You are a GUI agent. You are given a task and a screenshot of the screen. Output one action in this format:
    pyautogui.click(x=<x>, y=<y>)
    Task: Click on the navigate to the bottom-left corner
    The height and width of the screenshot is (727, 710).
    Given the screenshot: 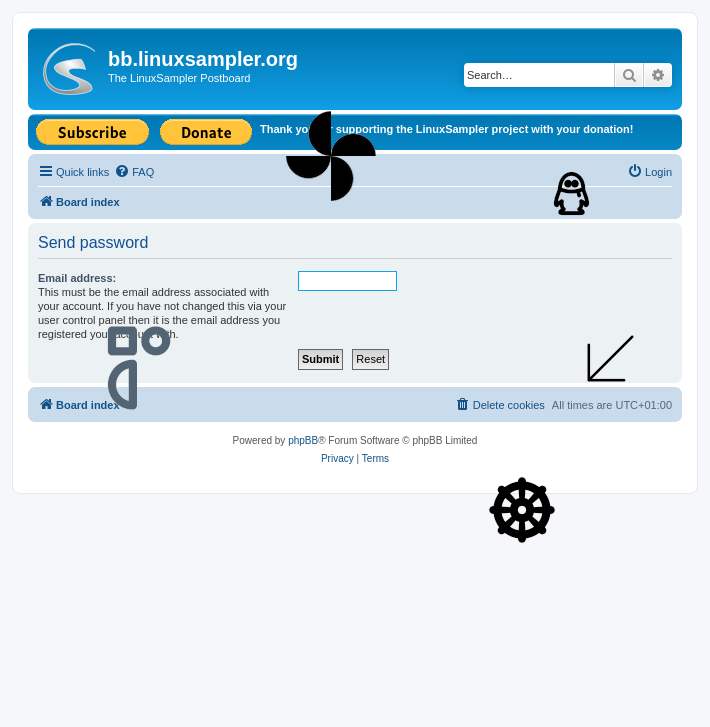 What is the action you would take?
    pyautogui.click(x=610, y=358)
    